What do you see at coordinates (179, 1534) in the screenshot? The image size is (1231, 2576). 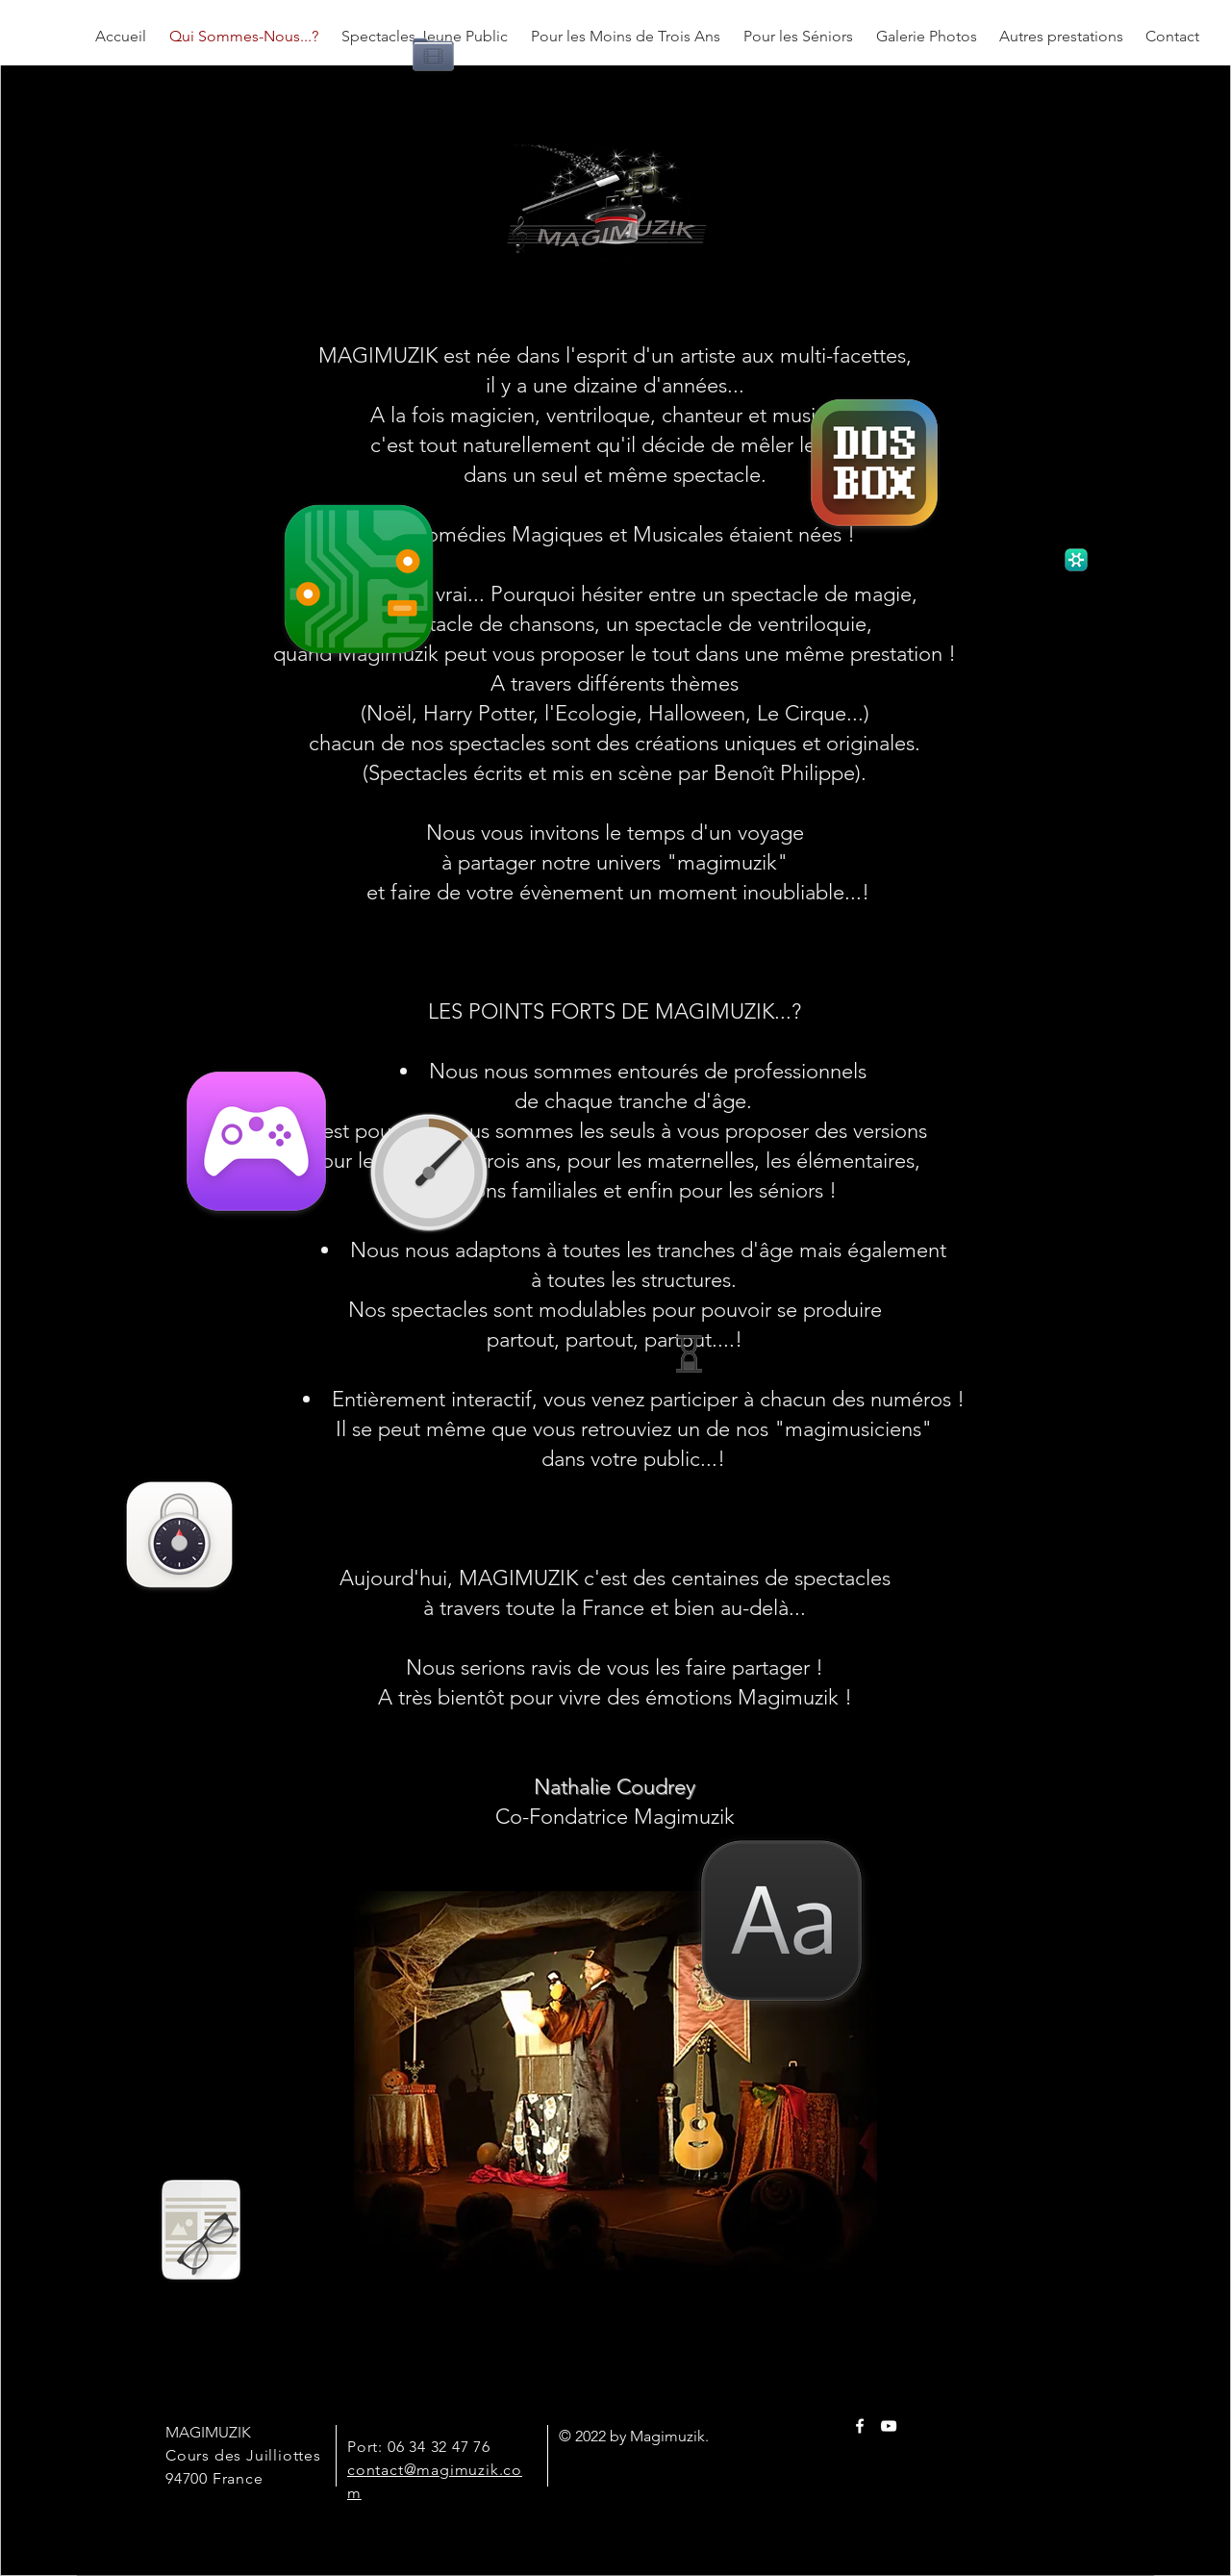 I see `open two-factor authentication app` at bounding box center [179, 1534].